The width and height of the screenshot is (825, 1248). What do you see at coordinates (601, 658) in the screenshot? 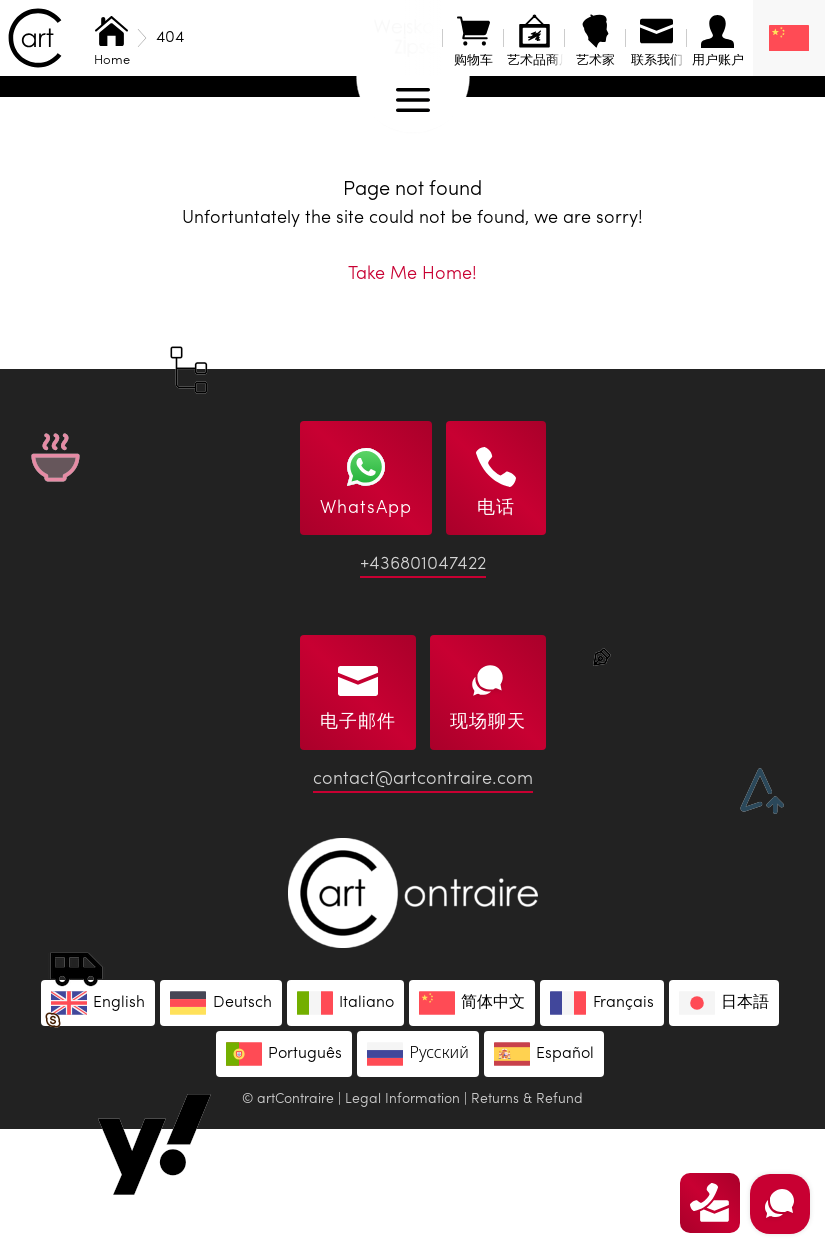
I see `access drawing or illustration tools` at bounding box center [601, 658].